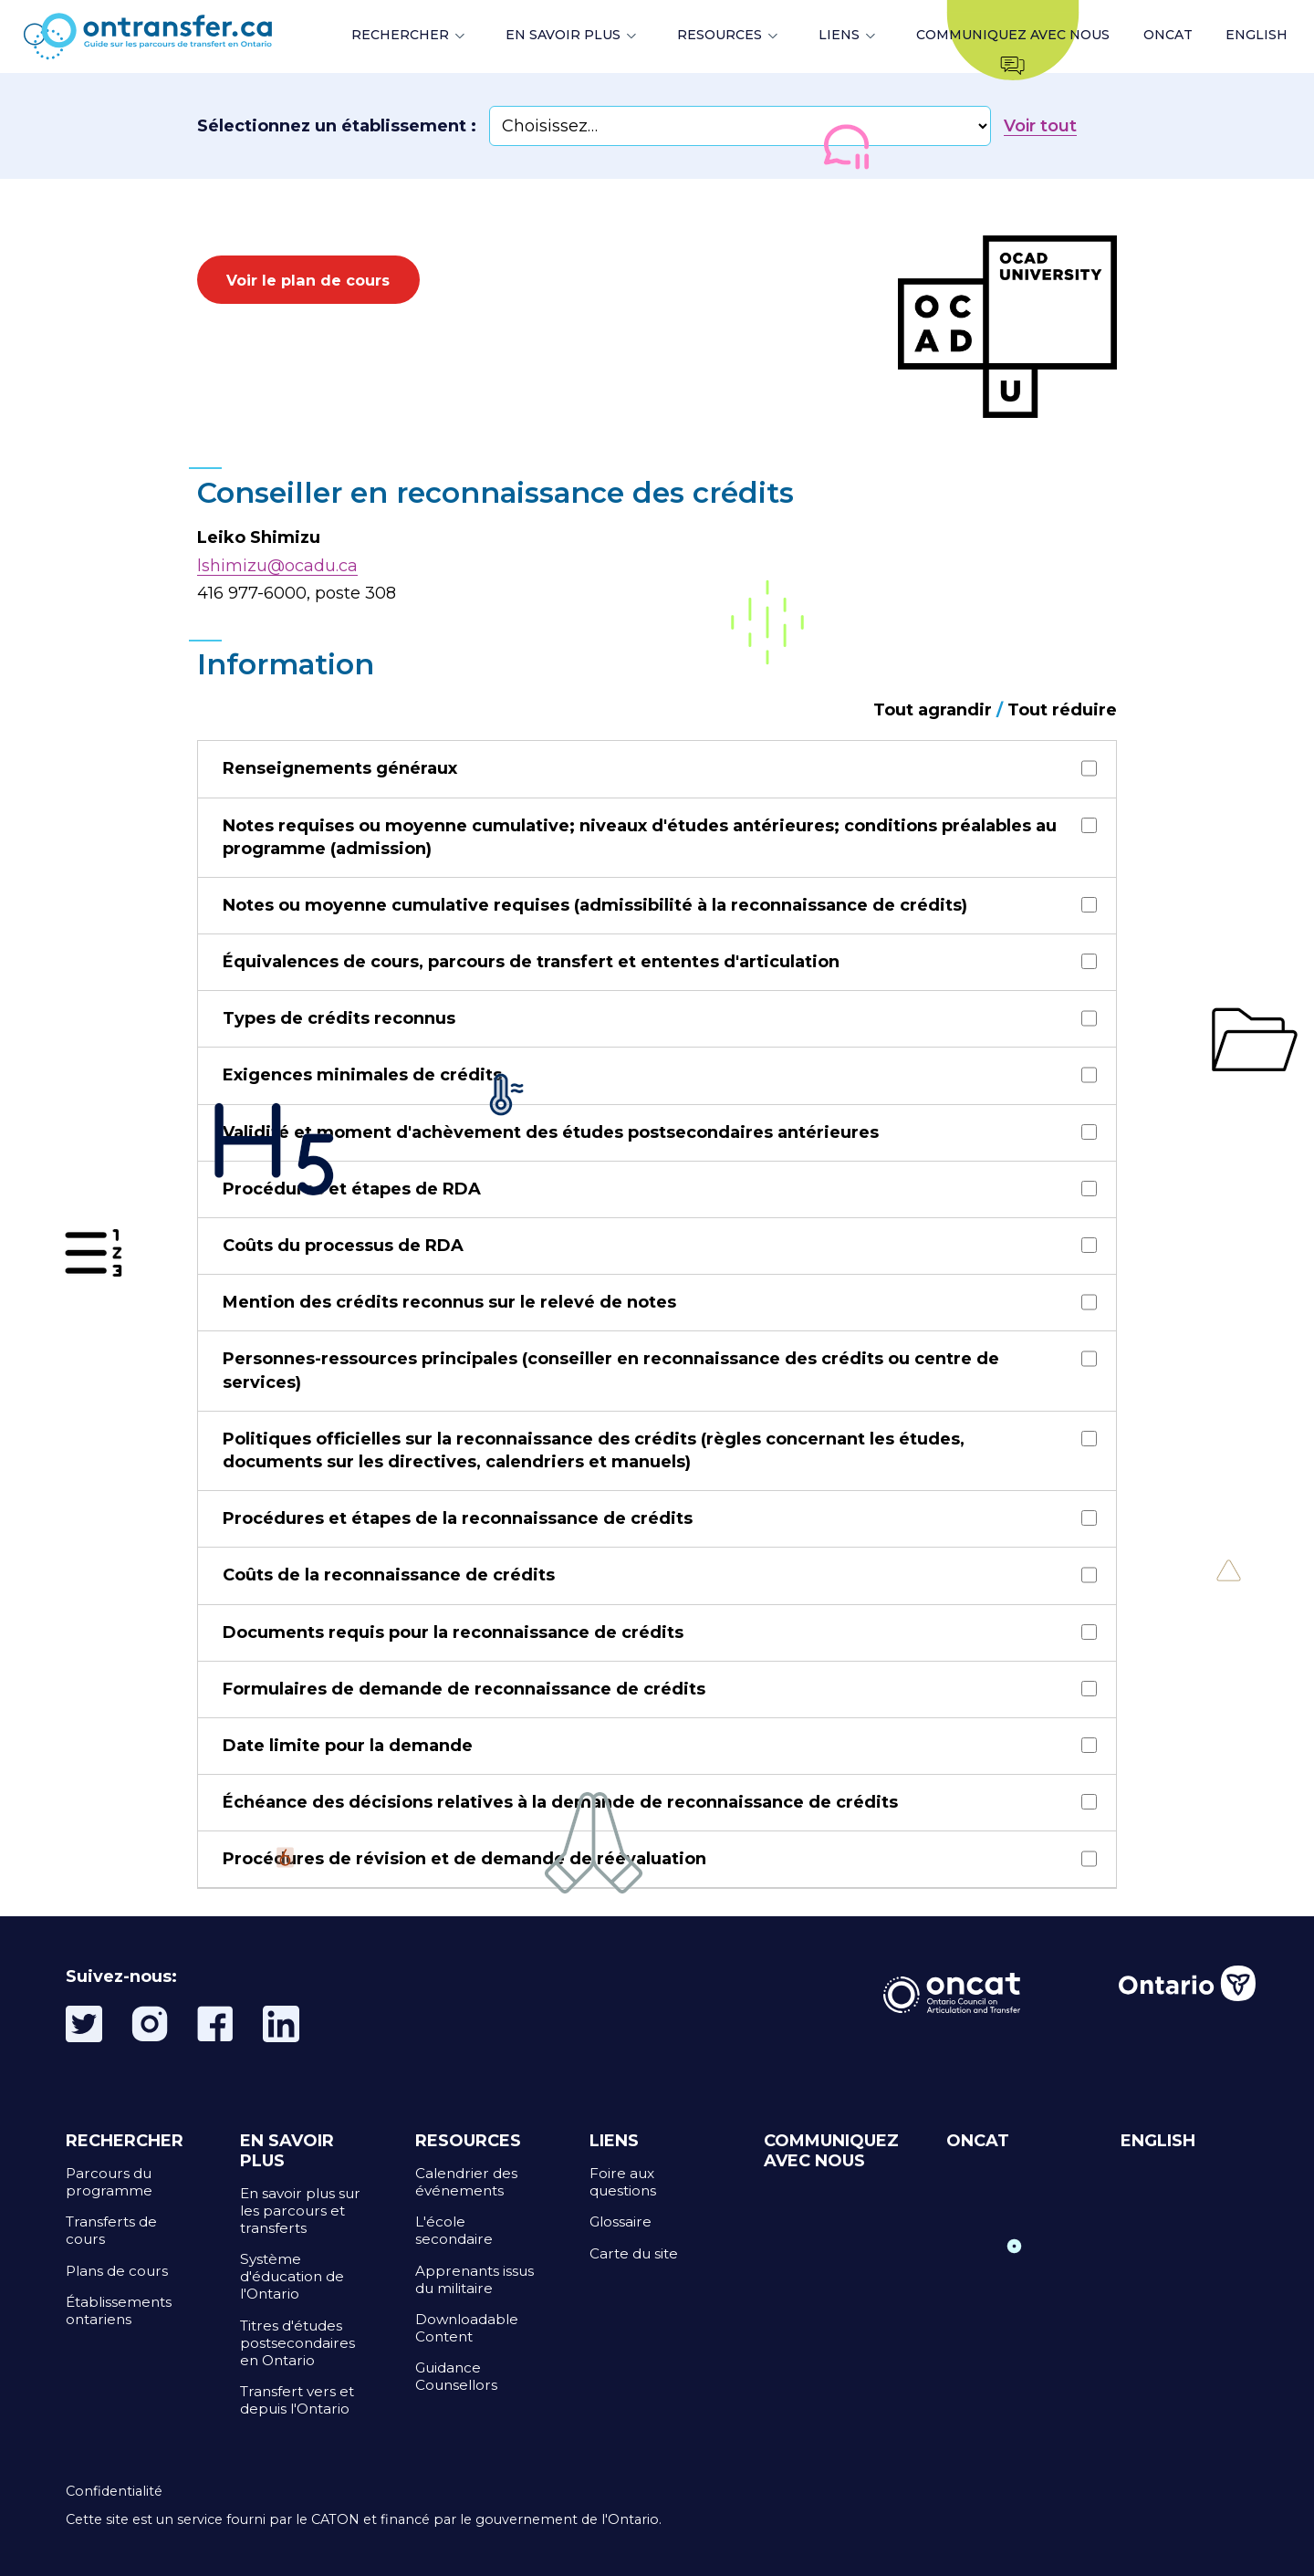 The height and width of the screenshot is (2576, 1314). Describe the element at coordinates (1014, 2246) in the screenshot. I see `indicates an unread notification or new item` at that location.